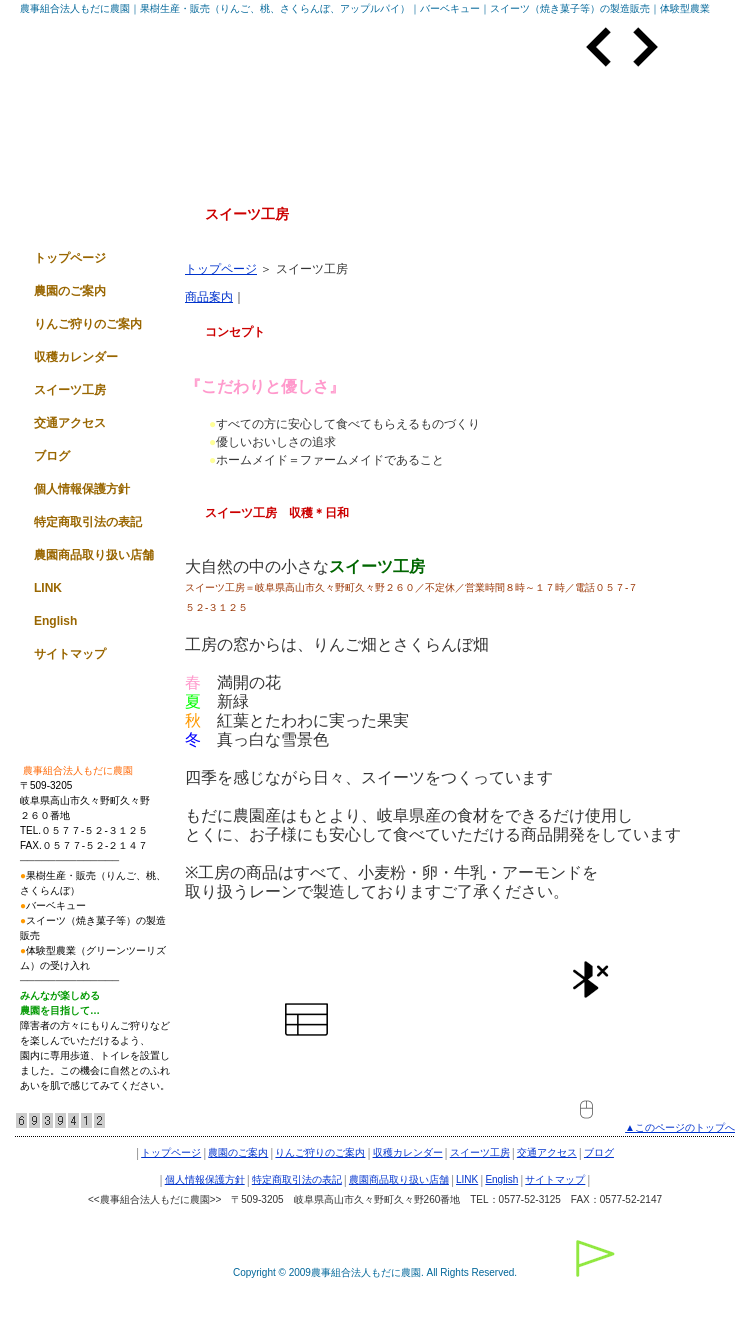 This screenshot has width=750, height=1331. I want to click on view data in table format, so click(306, 1019).